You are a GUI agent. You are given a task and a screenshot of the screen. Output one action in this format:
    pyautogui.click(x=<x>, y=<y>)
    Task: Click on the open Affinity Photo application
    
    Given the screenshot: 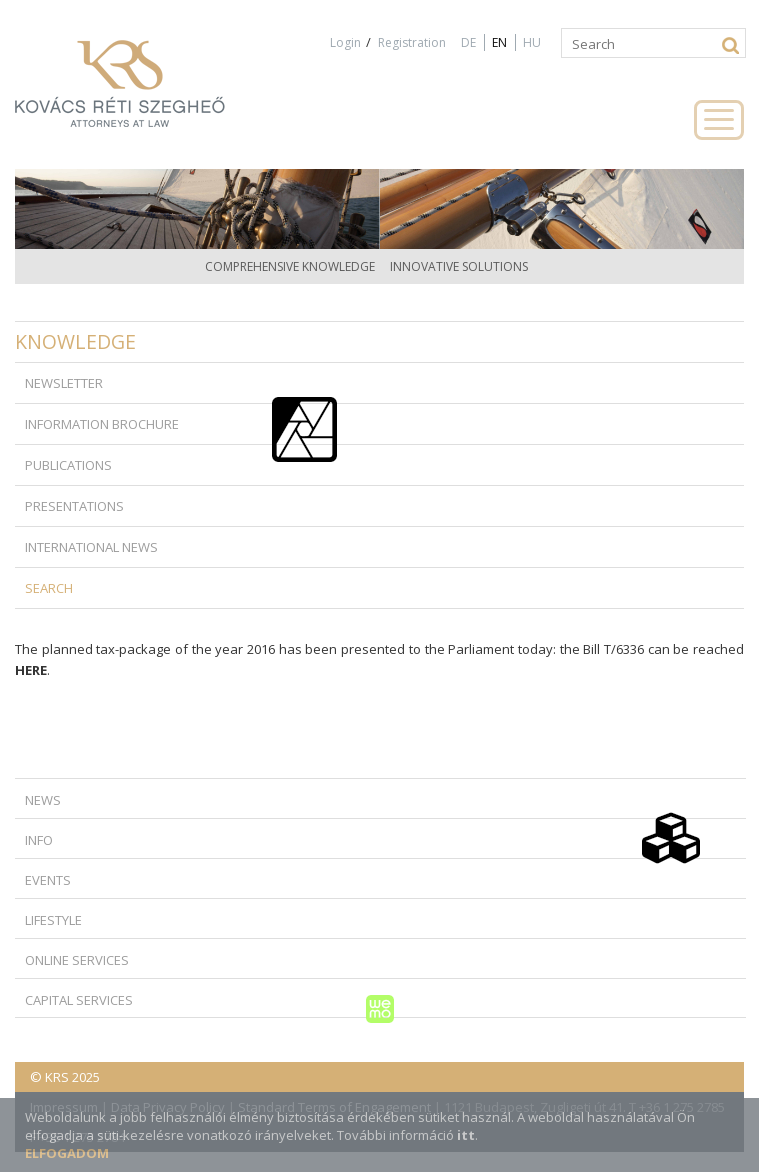 What is the action you would take?
    pyautogui.click(x=304, y=429)
    